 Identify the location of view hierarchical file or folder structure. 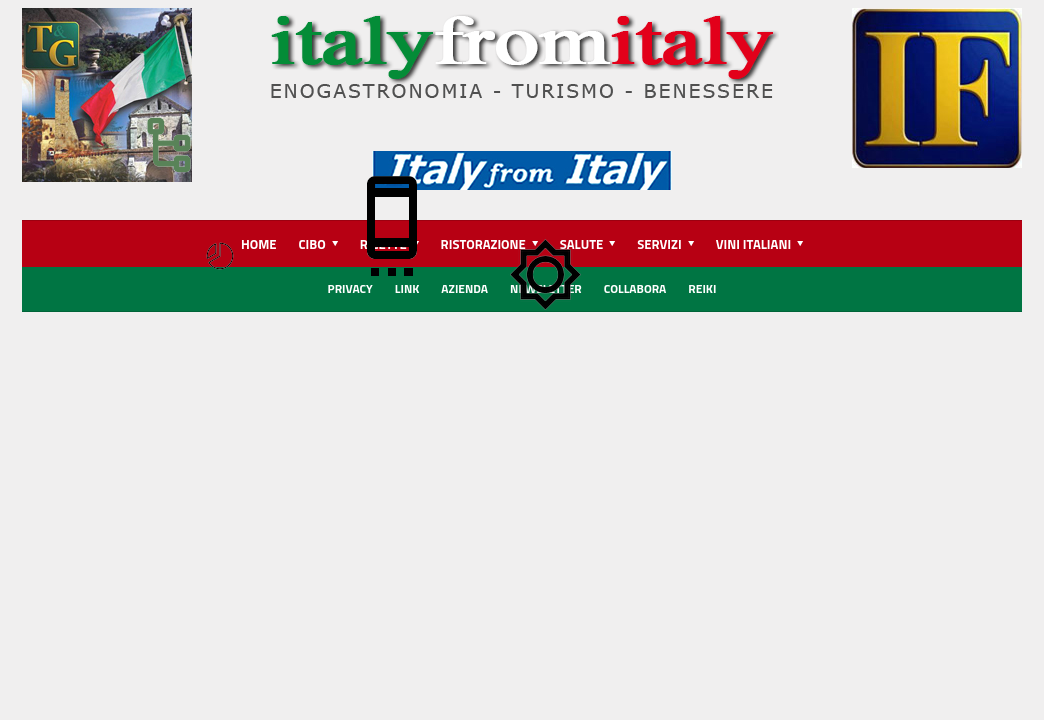
(167, 145).